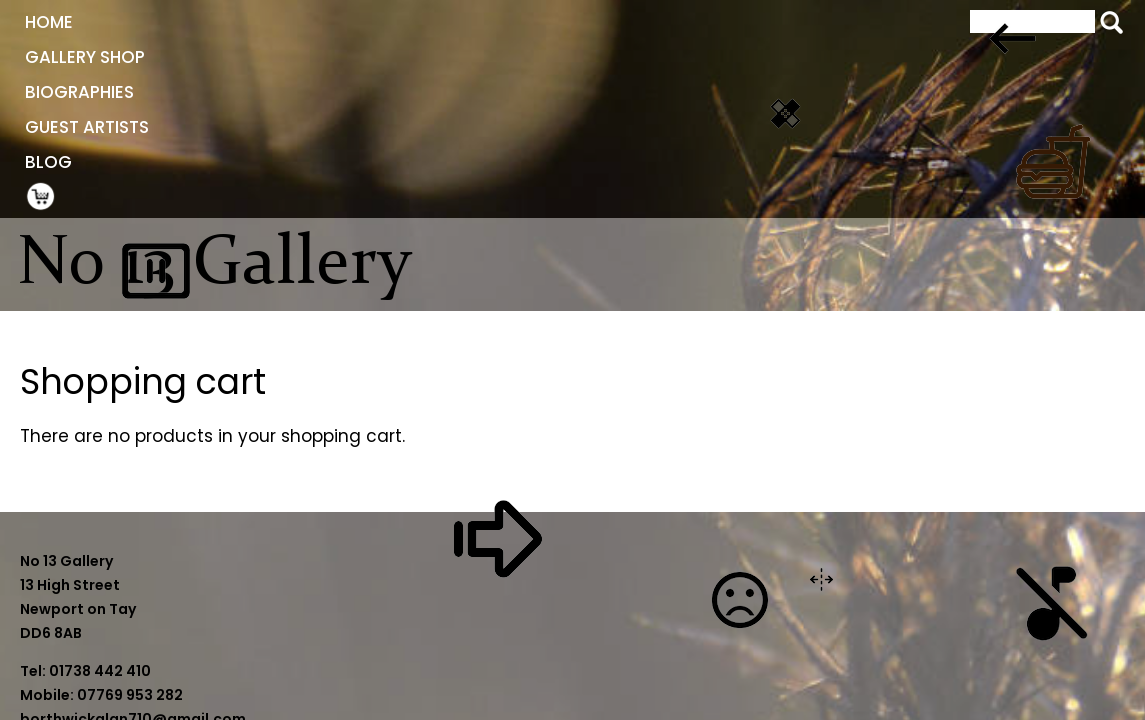 The width and height of the screenshot is (1145, 720). I want to click on browse nearby fast food restaurants, so click(1053, 161).